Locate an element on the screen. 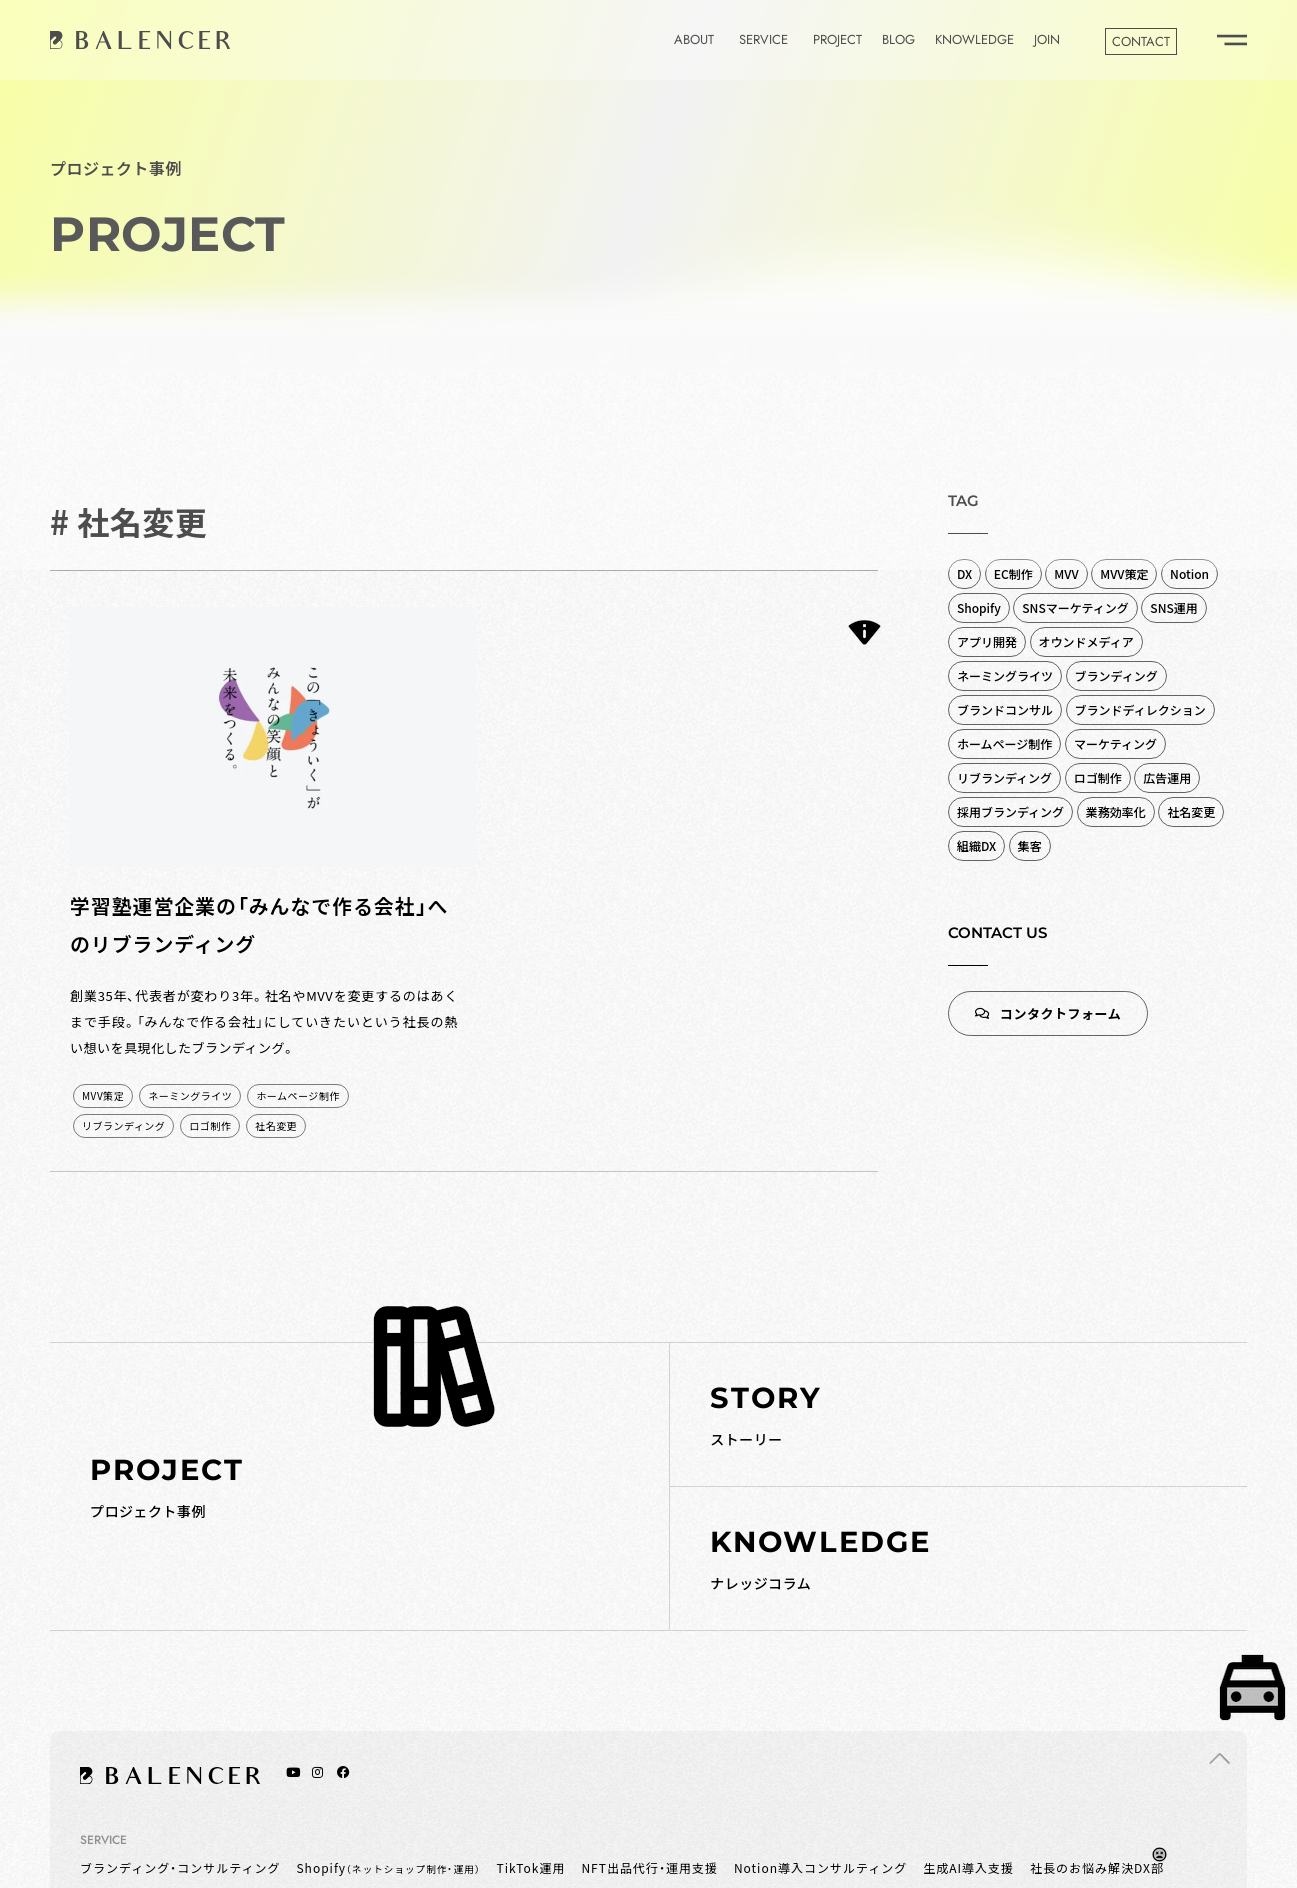 This screenshot has height=1888, width=1297. scan for available wifi networks is located at coordinates (864, 632).